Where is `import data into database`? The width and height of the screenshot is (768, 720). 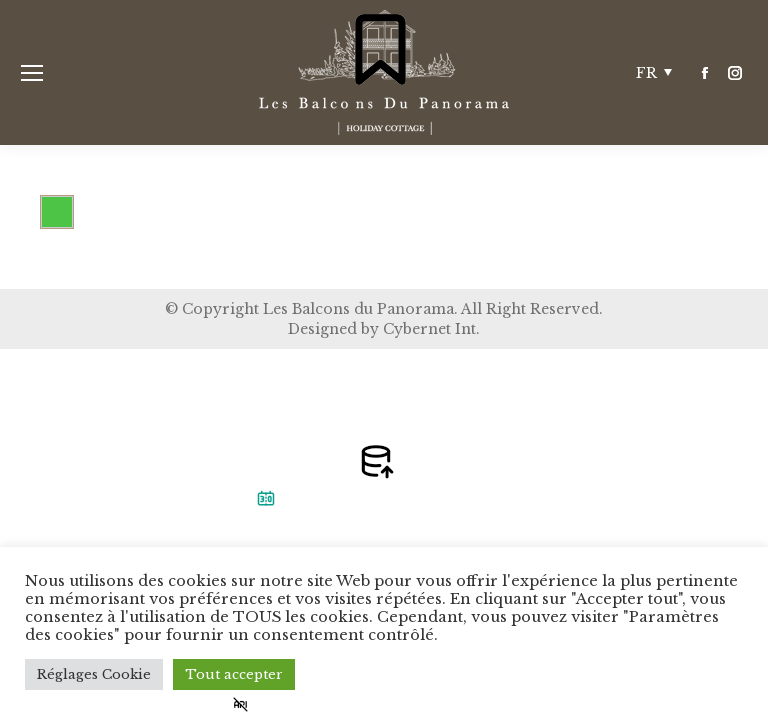
import data into database is located at coordinates (376, 461).